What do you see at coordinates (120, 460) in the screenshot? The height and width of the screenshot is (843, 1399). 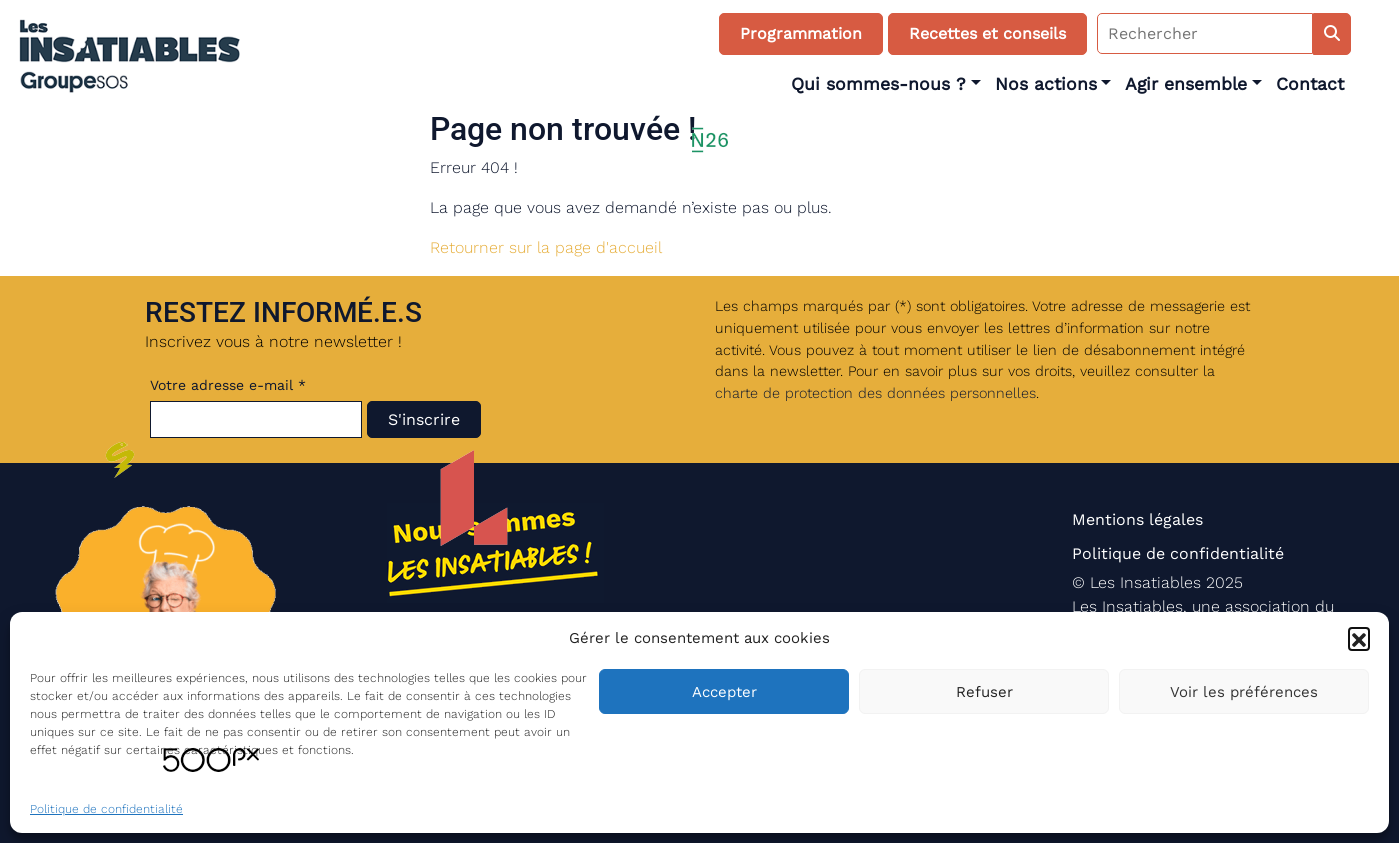 I see `numba python compiler logo` at bounding box center [120, 460].